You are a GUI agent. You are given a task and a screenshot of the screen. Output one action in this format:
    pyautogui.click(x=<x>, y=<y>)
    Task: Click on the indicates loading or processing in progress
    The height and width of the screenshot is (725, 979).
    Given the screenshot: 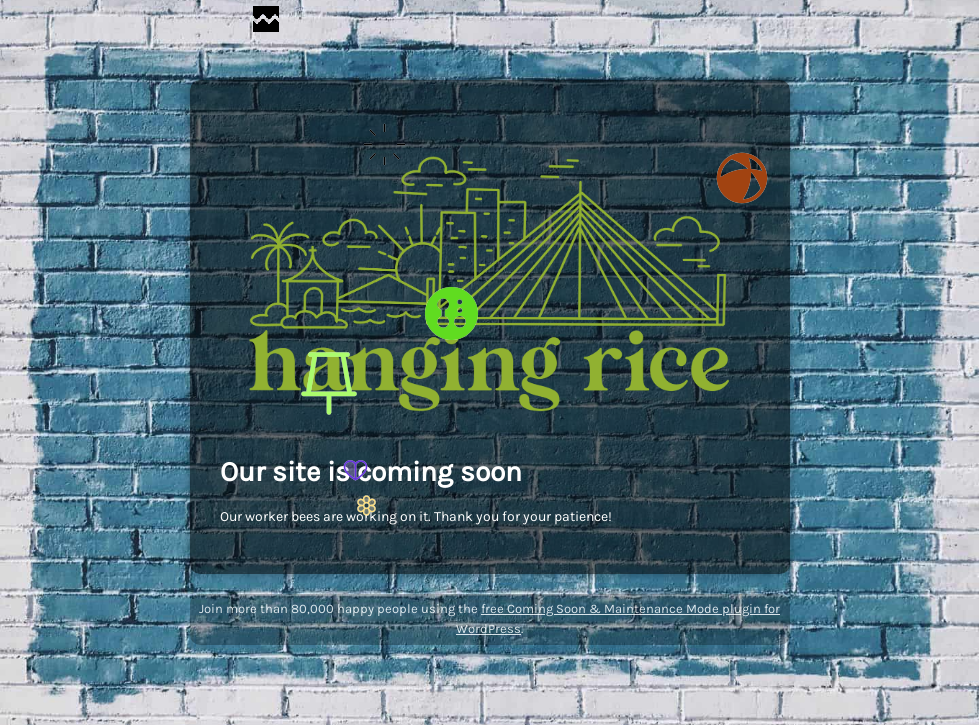 What is the action you would take?
    pyautogui.click(x=384, y=144)
    